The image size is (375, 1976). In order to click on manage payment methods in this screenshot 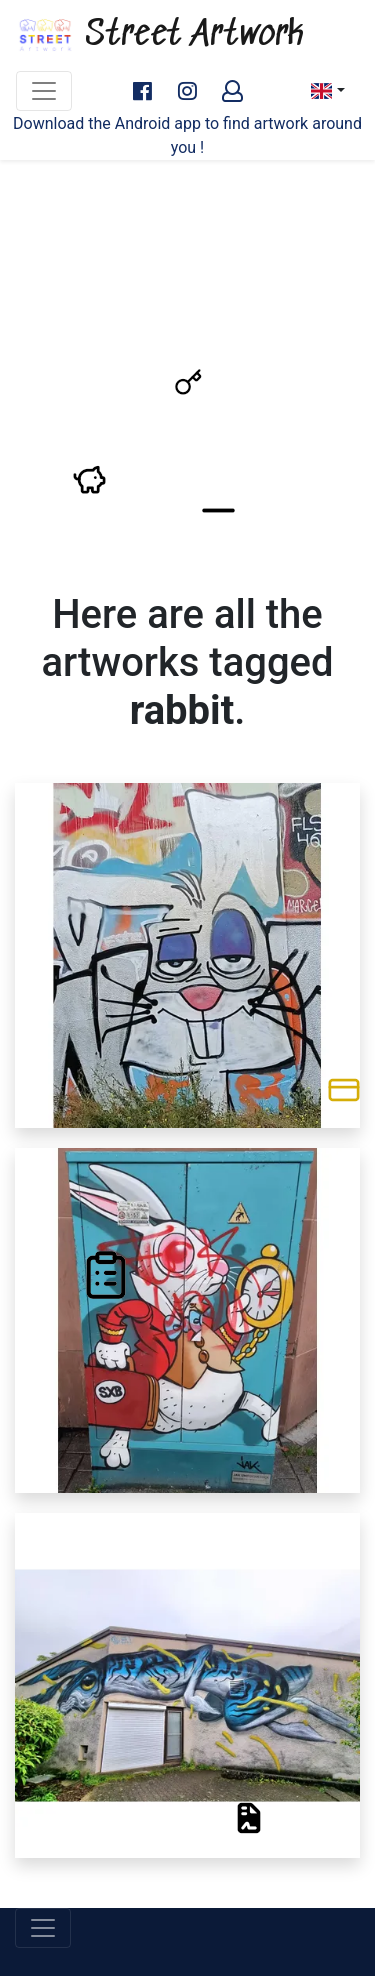, I will do `click(344, 1090)`.